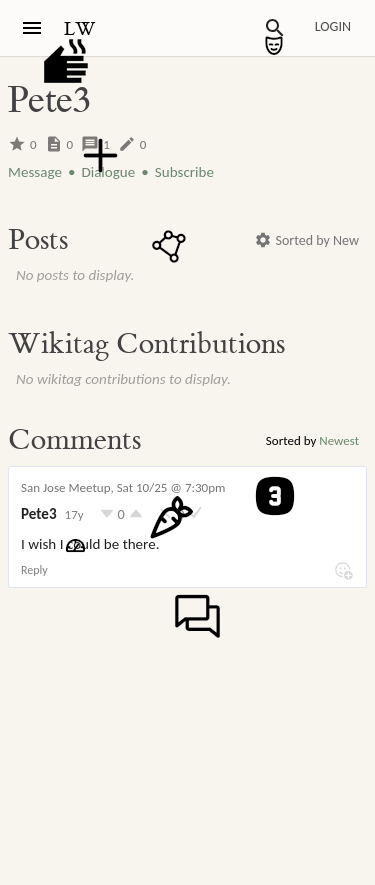 The height and width of the screenshot is (885, 375). I want to click on activate hand dryer, so click(67, 60).